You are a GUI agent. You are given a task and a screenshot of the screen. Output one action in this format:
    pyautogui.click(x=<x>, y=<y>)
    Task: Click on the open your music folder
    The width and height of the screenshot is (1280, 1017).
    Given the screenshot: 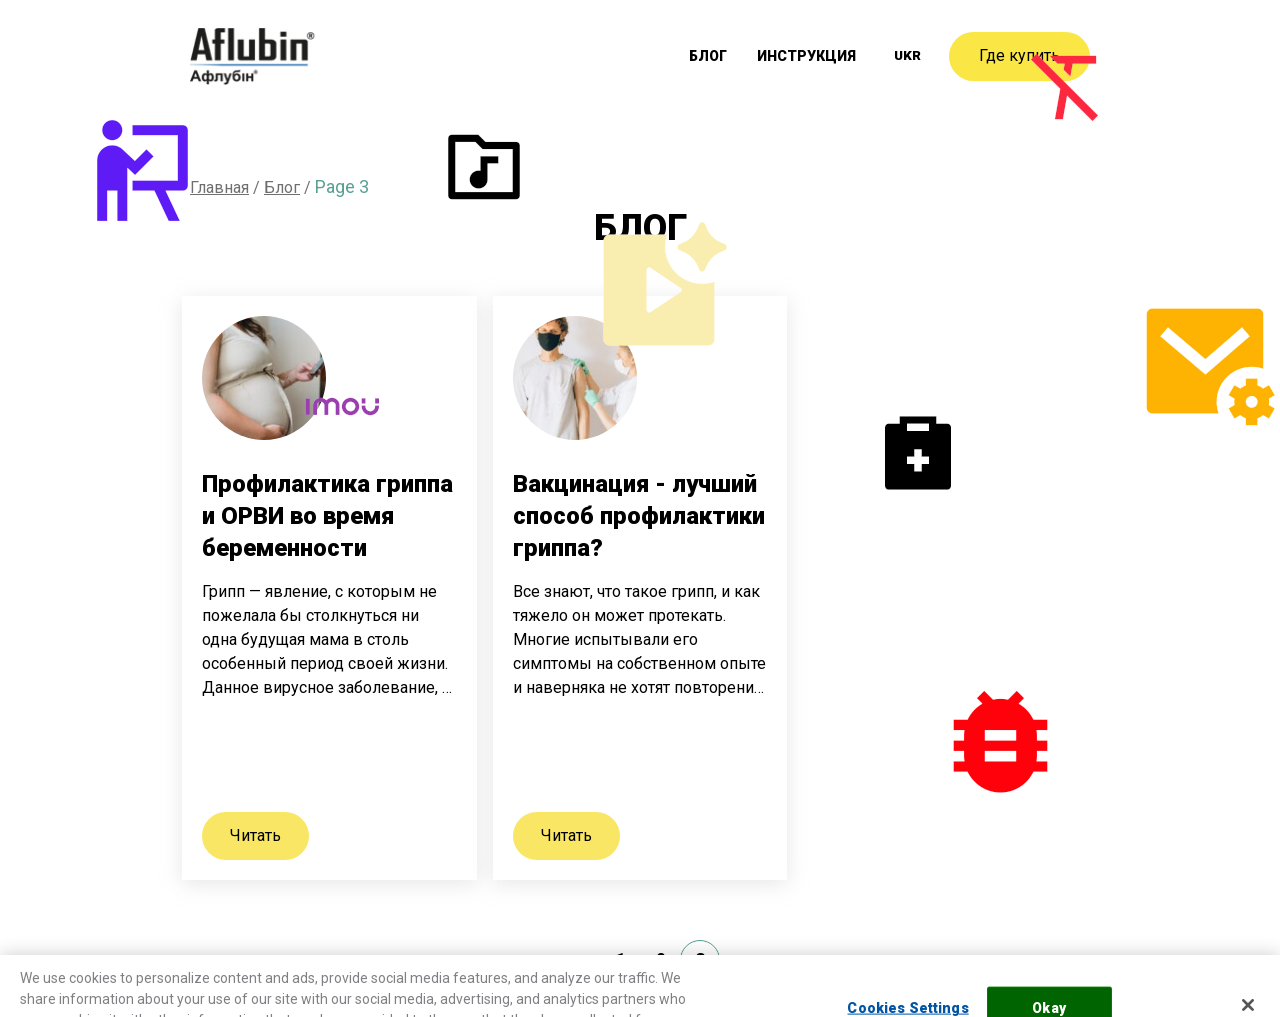 What is the action you would take?
    pyautogui.click(x=484, y=167)
    